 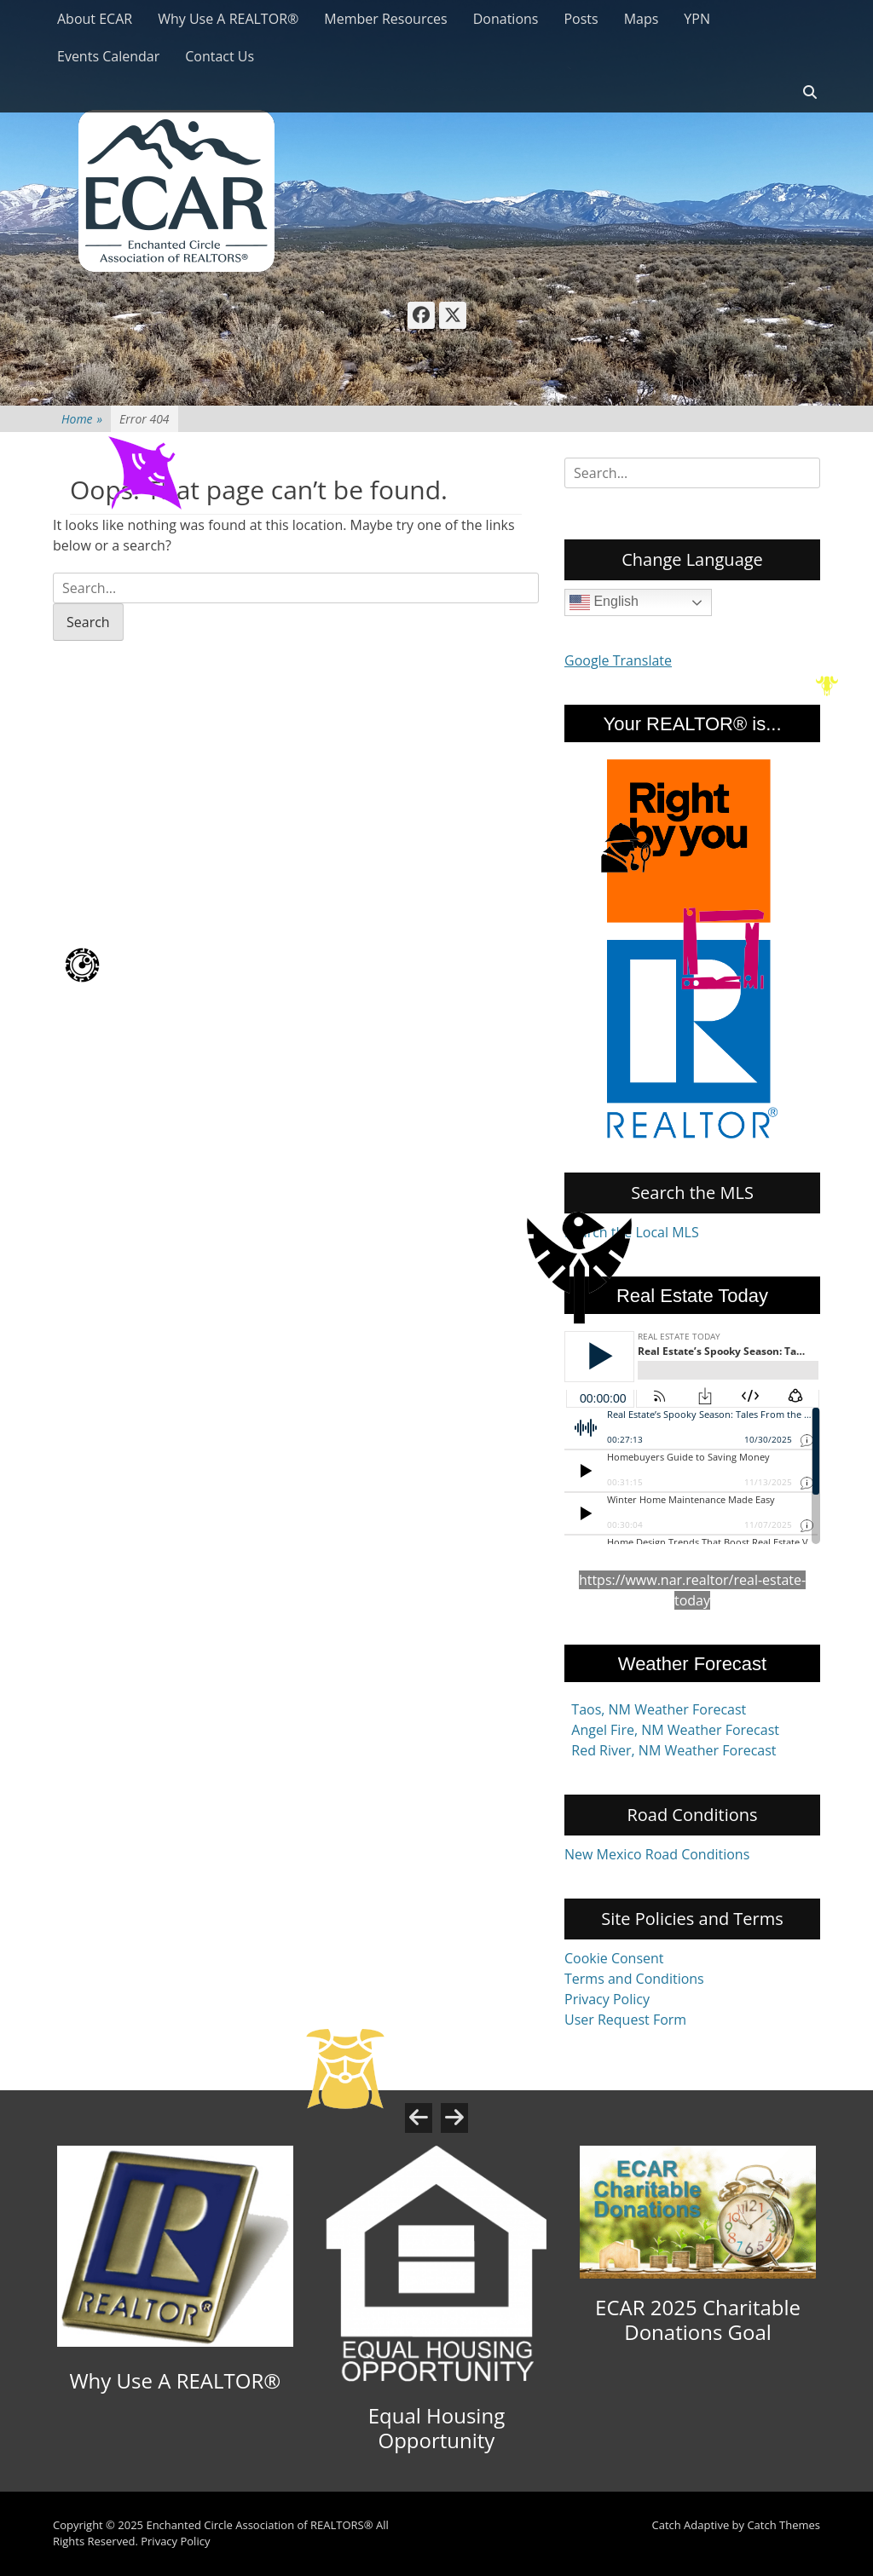 What do you see at coordinates (827, 685) in the screenshot?
I see `indicates a desert or wasteland area in a game map` at bounding box center [827, 685].